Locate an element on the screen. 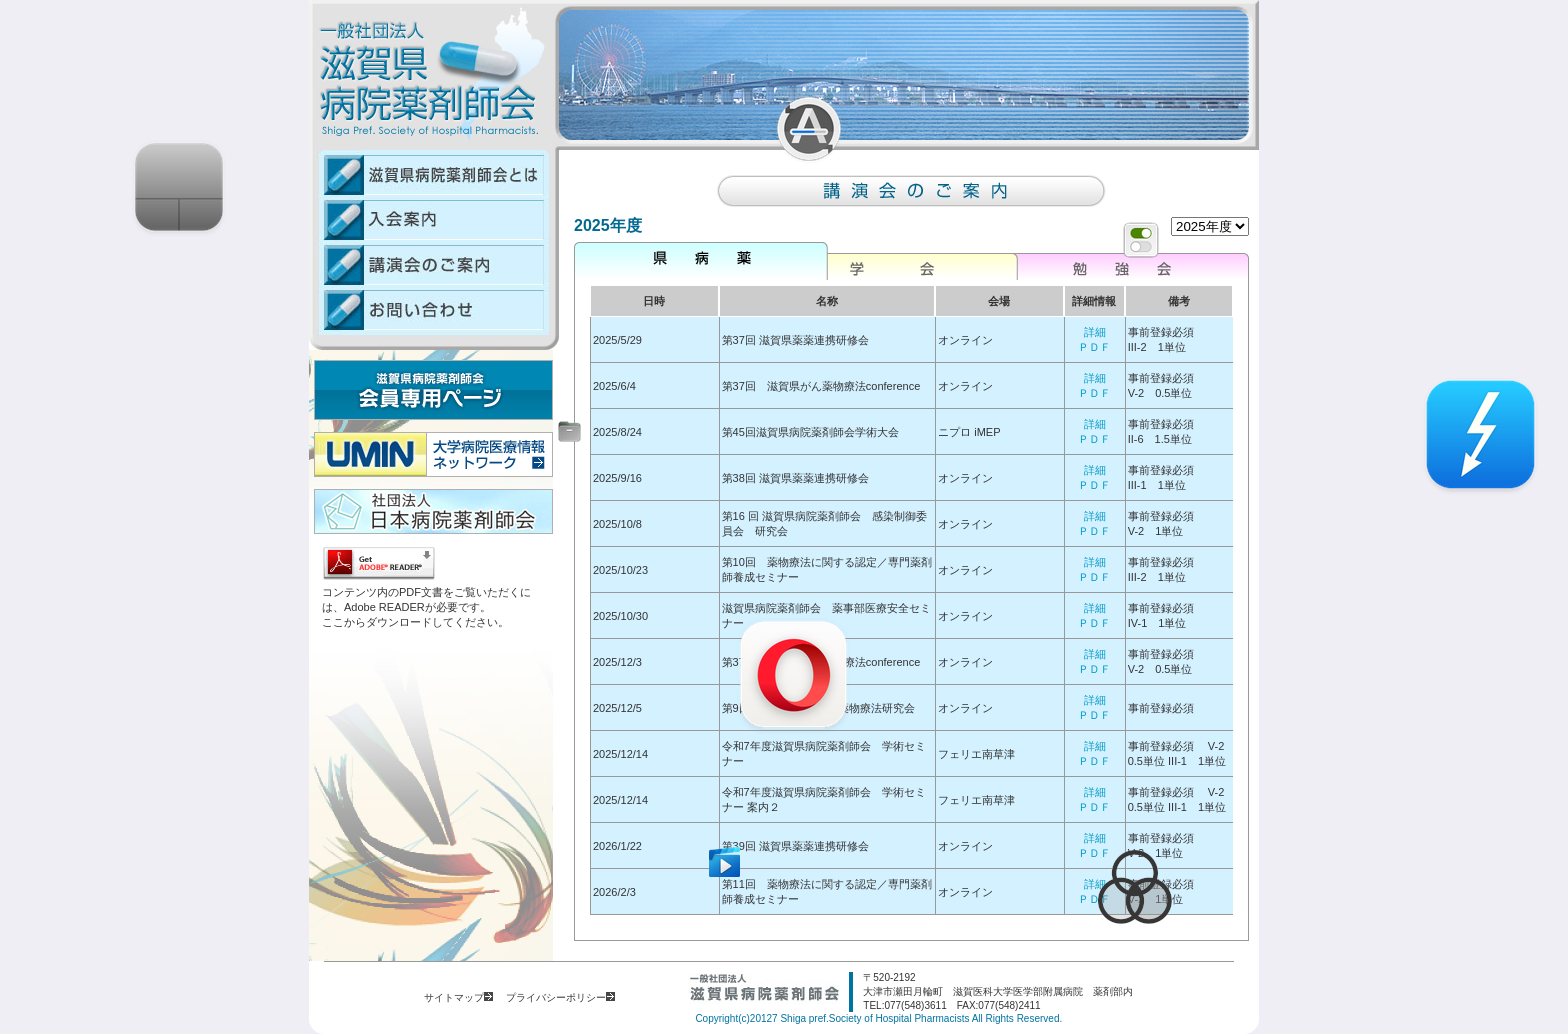 This screenshot has height=1034, width=1568. open thunderbolt device preferences is located at coordinates (1480, 434).